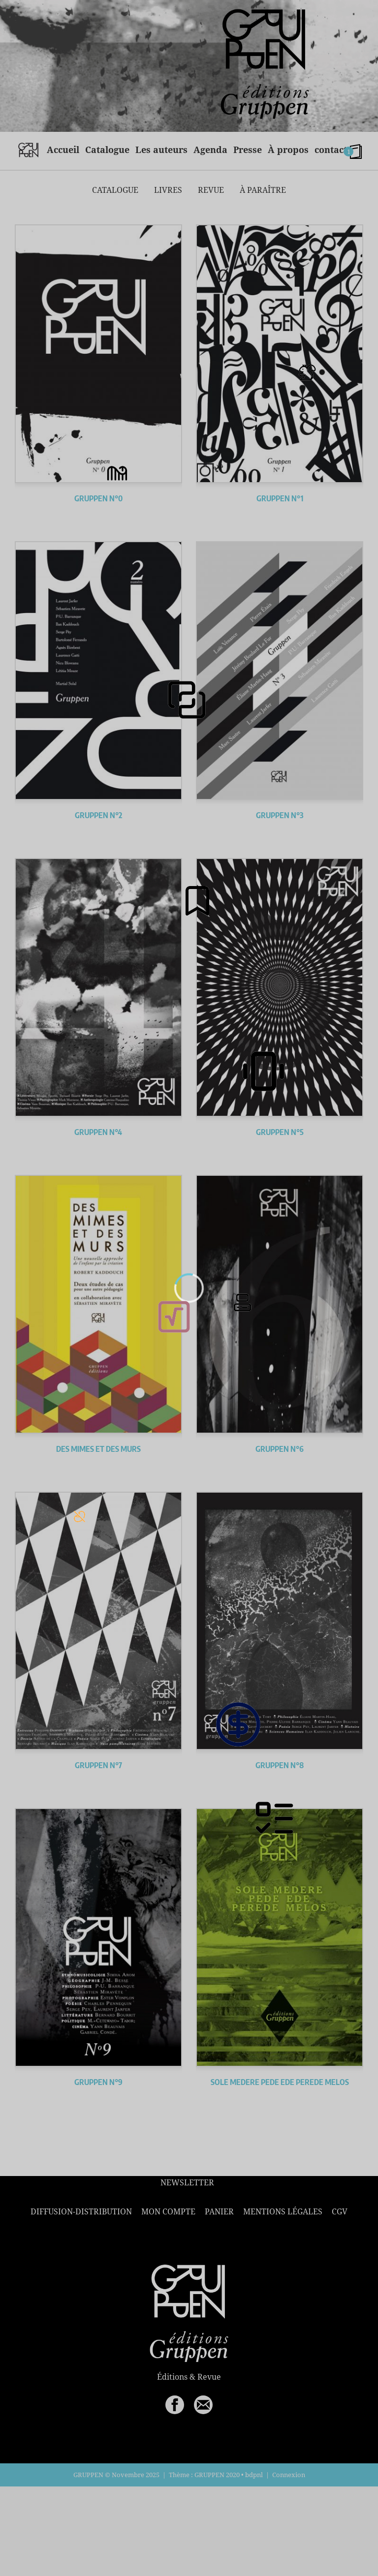  Describe the element at coordinates (197, 901) in the screenshot. I see `save this item for later` at that location.